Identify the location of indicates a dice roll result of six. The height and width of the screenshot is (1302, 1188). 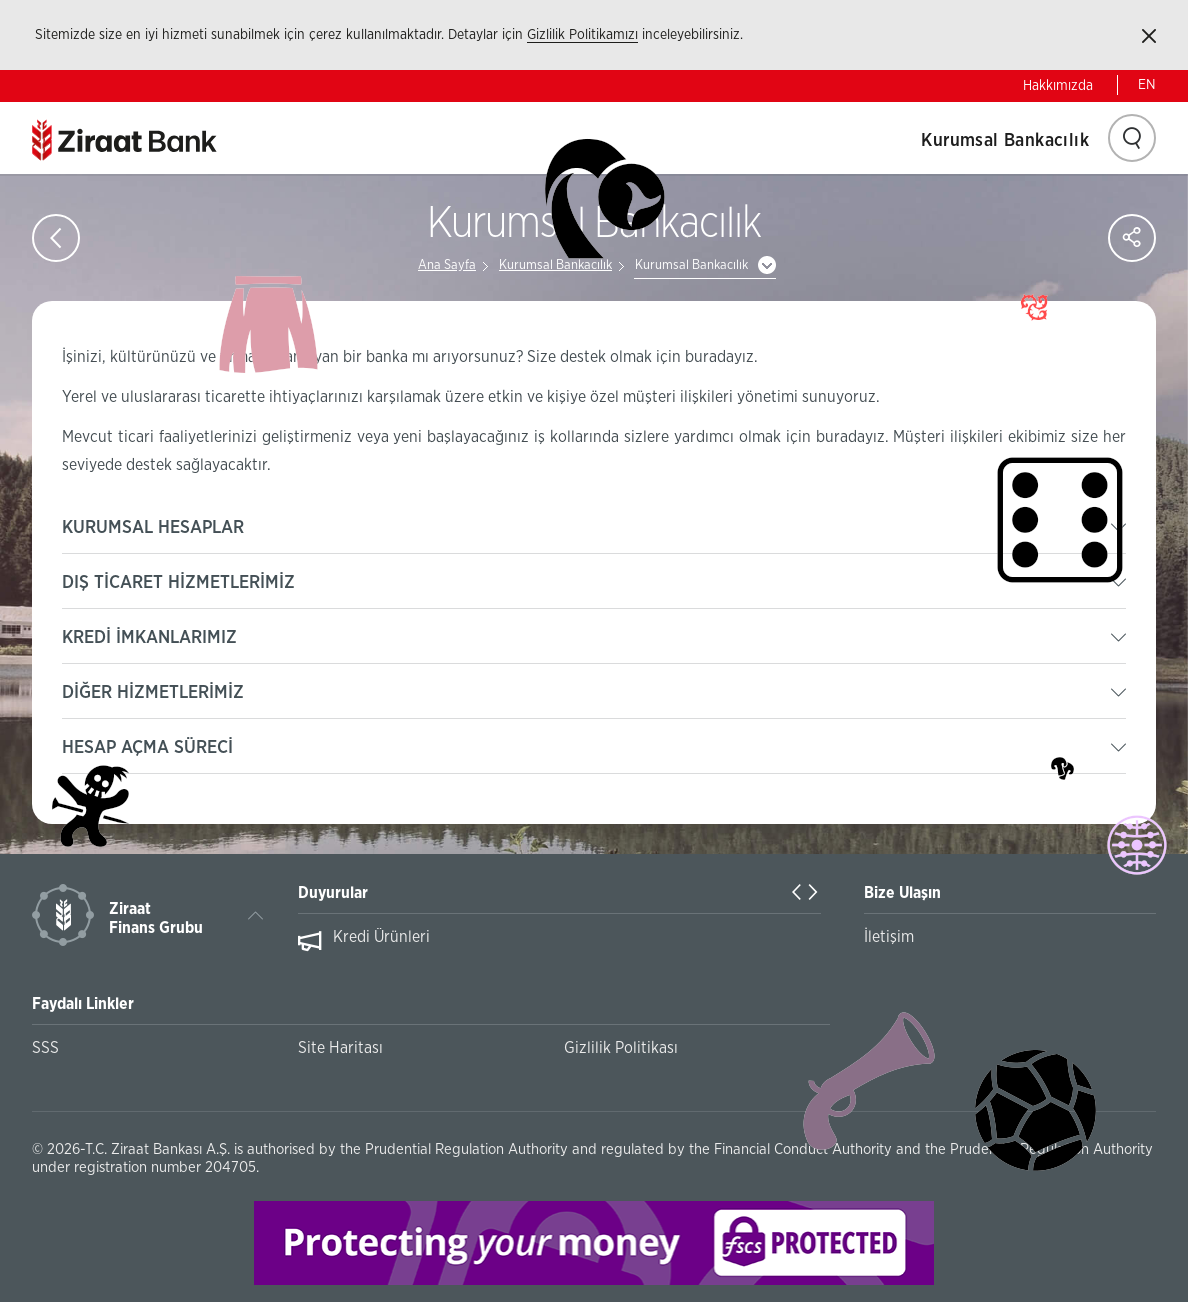
(1060, 520).